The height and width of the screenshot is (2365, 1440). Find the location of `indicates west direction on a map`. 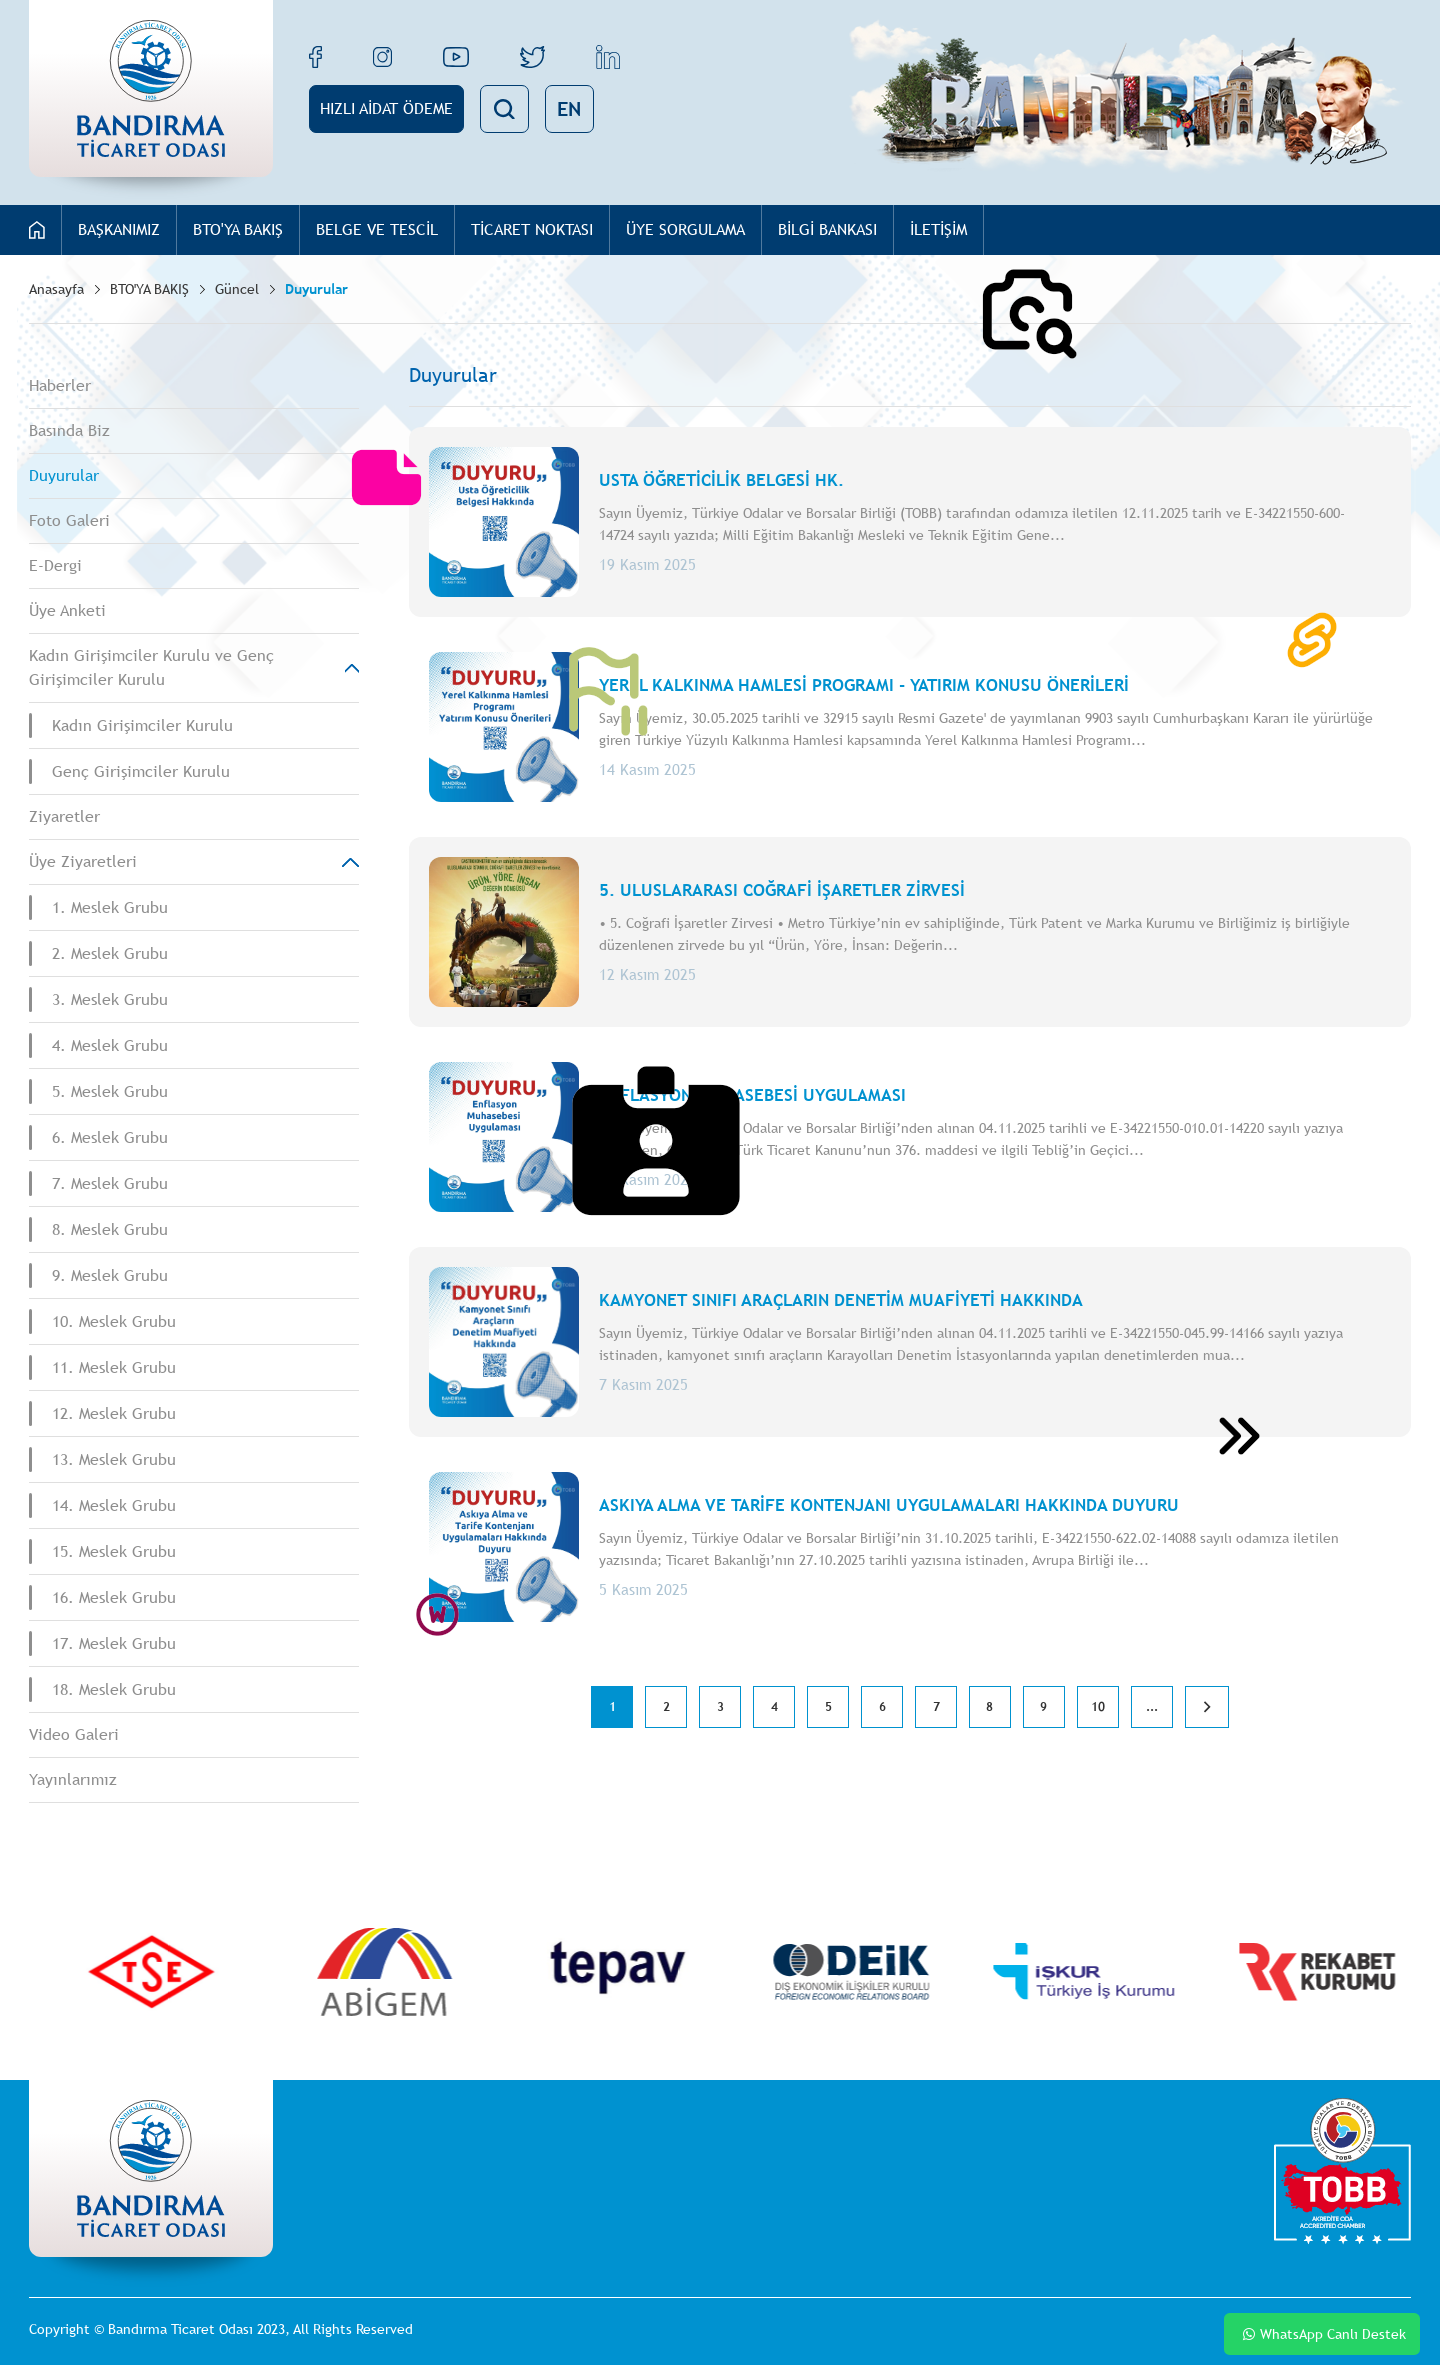

indicates west direction on a map is located at coordinates (437, 1614).